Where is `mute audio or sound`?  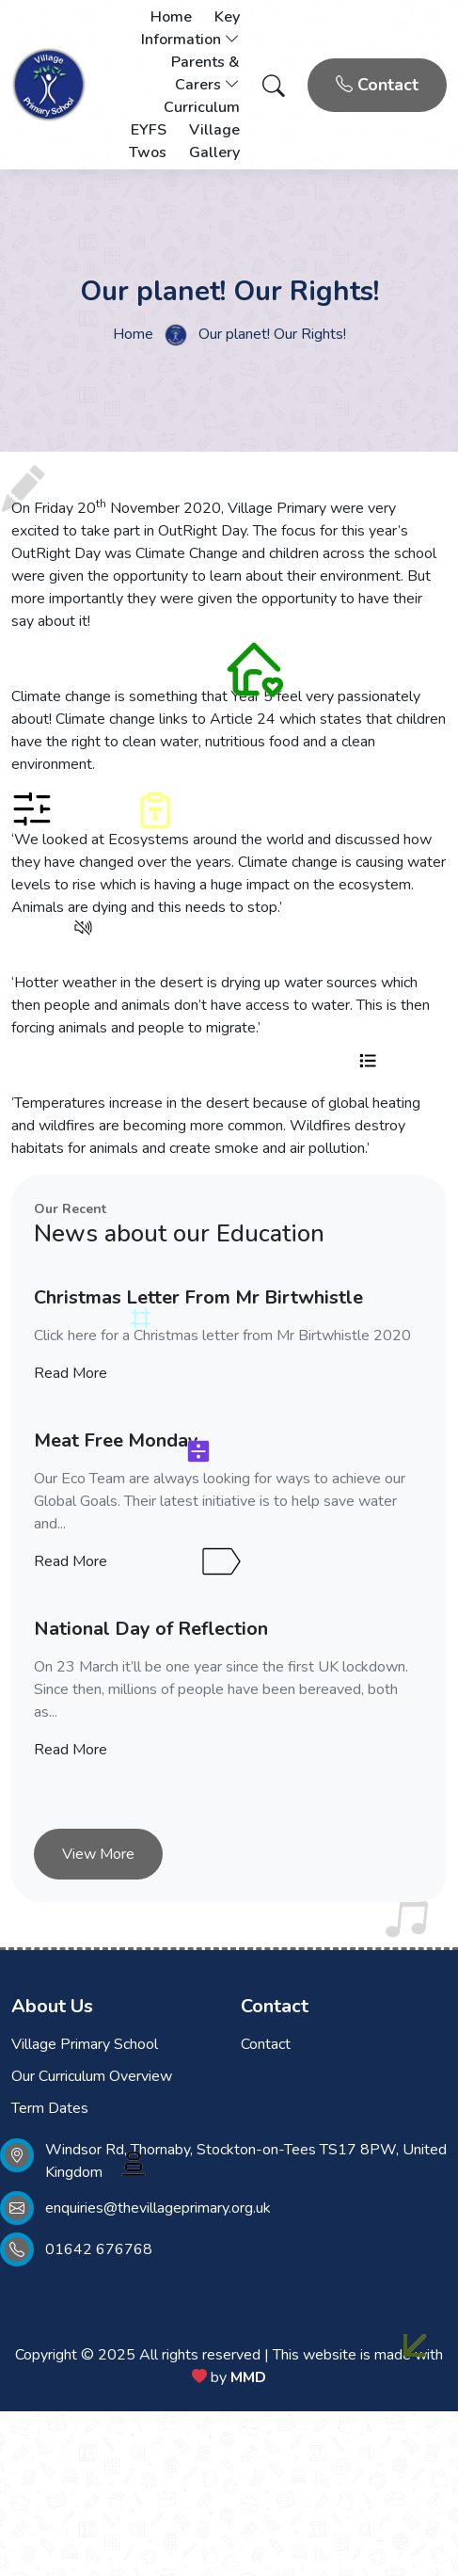 mute audio or sound is located at coordinates (83, 927).